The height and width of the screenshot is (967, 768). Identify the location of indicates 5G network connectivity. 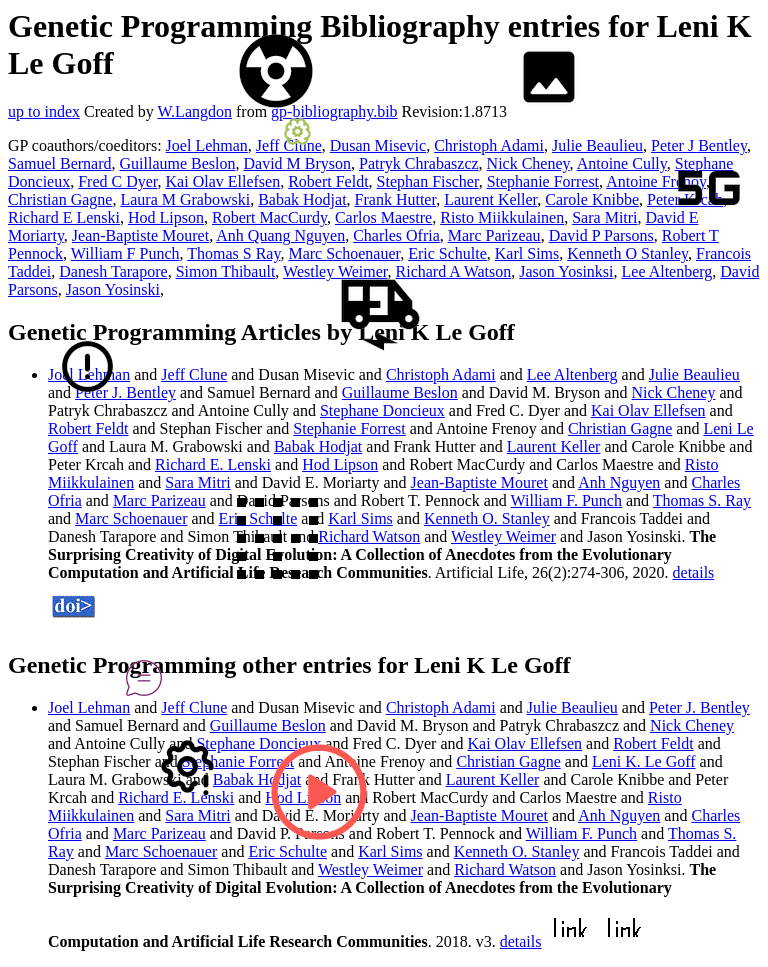
(709, 188).